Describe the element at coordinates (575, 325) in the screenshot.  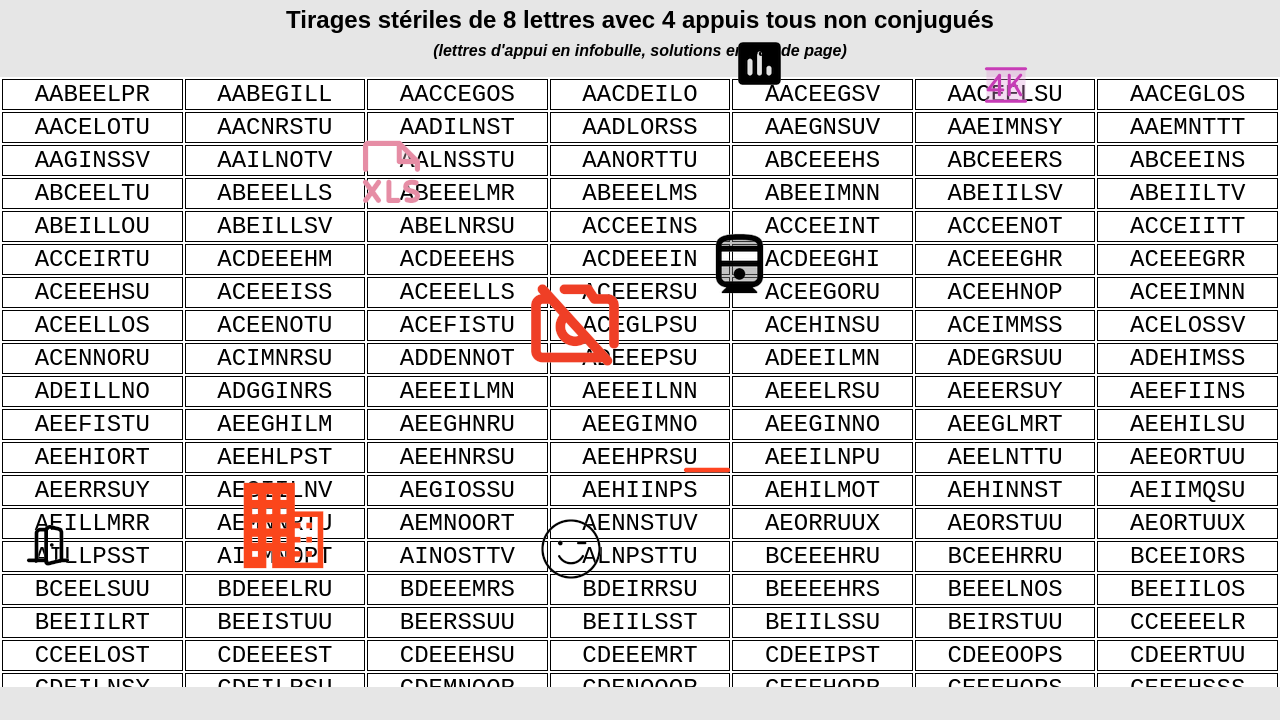
I see `camera access is disabled` at that location.